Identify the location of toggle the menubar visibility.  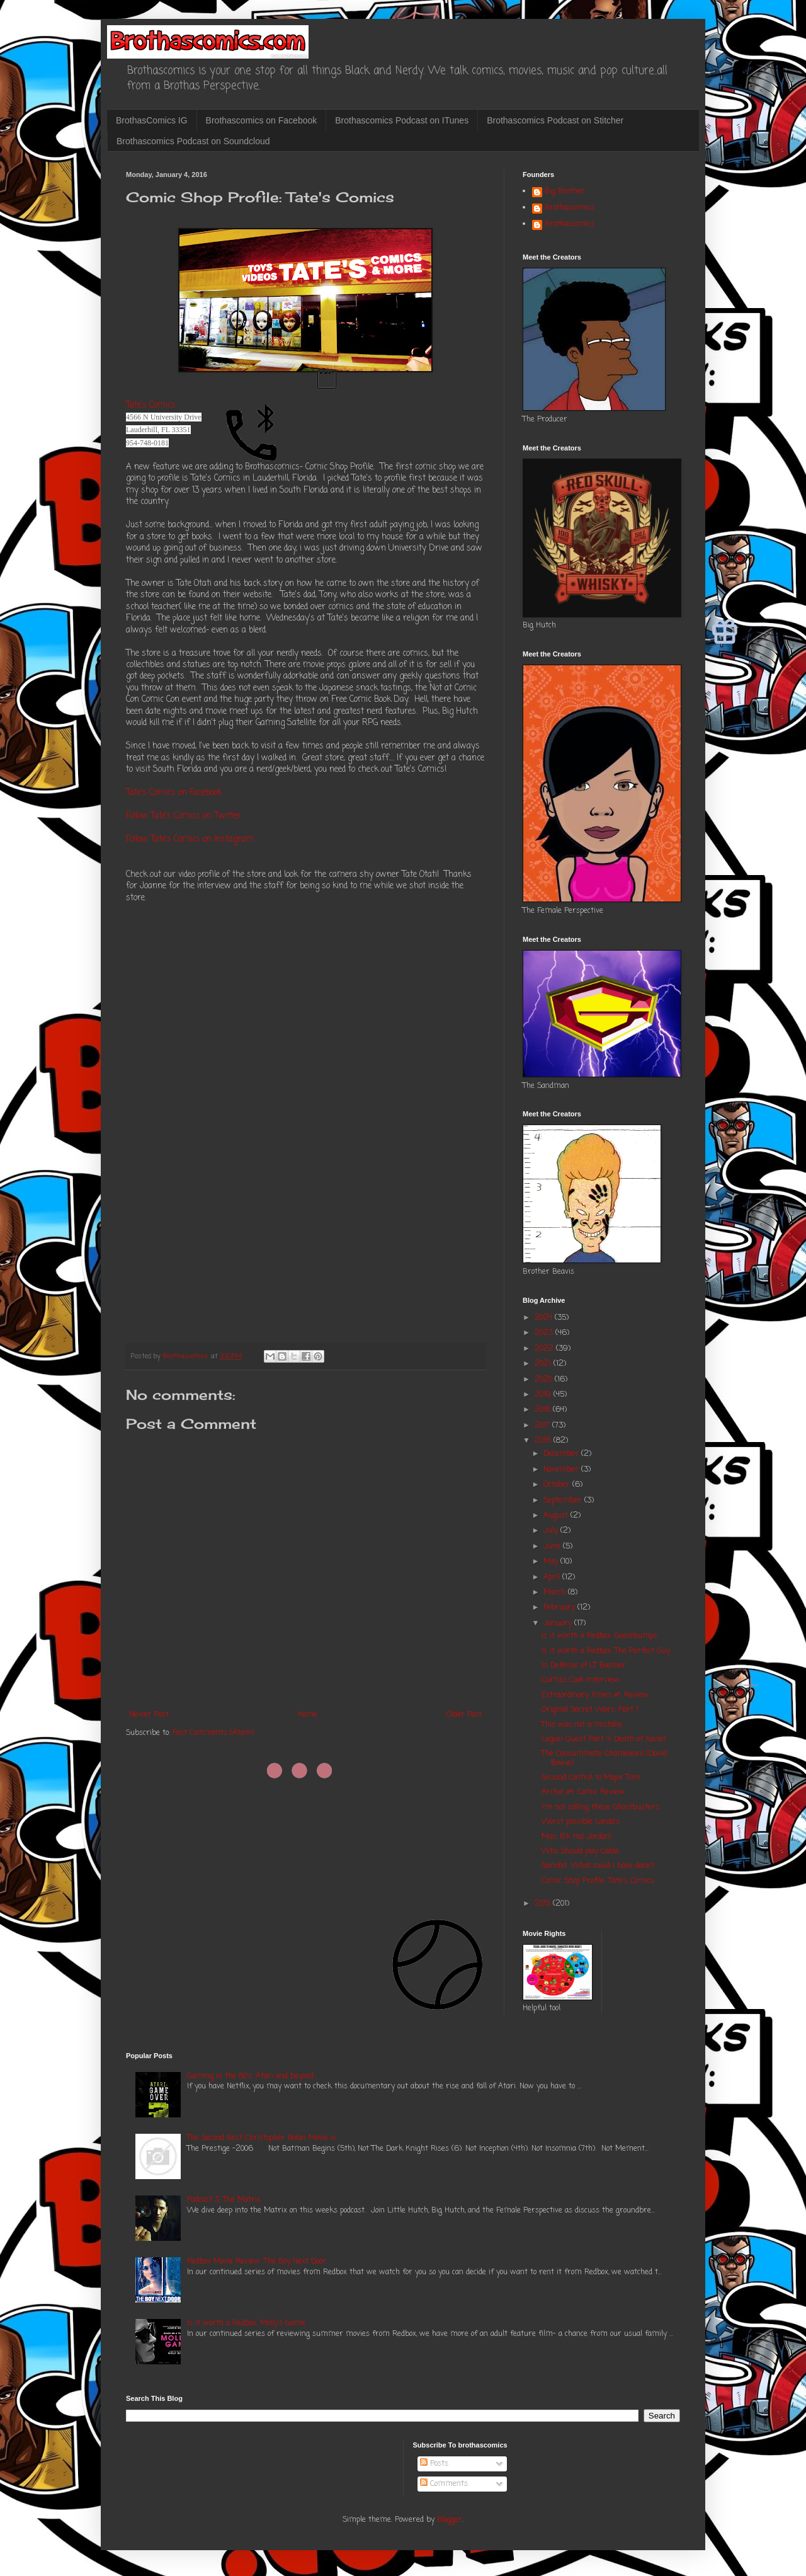
(327, 379).